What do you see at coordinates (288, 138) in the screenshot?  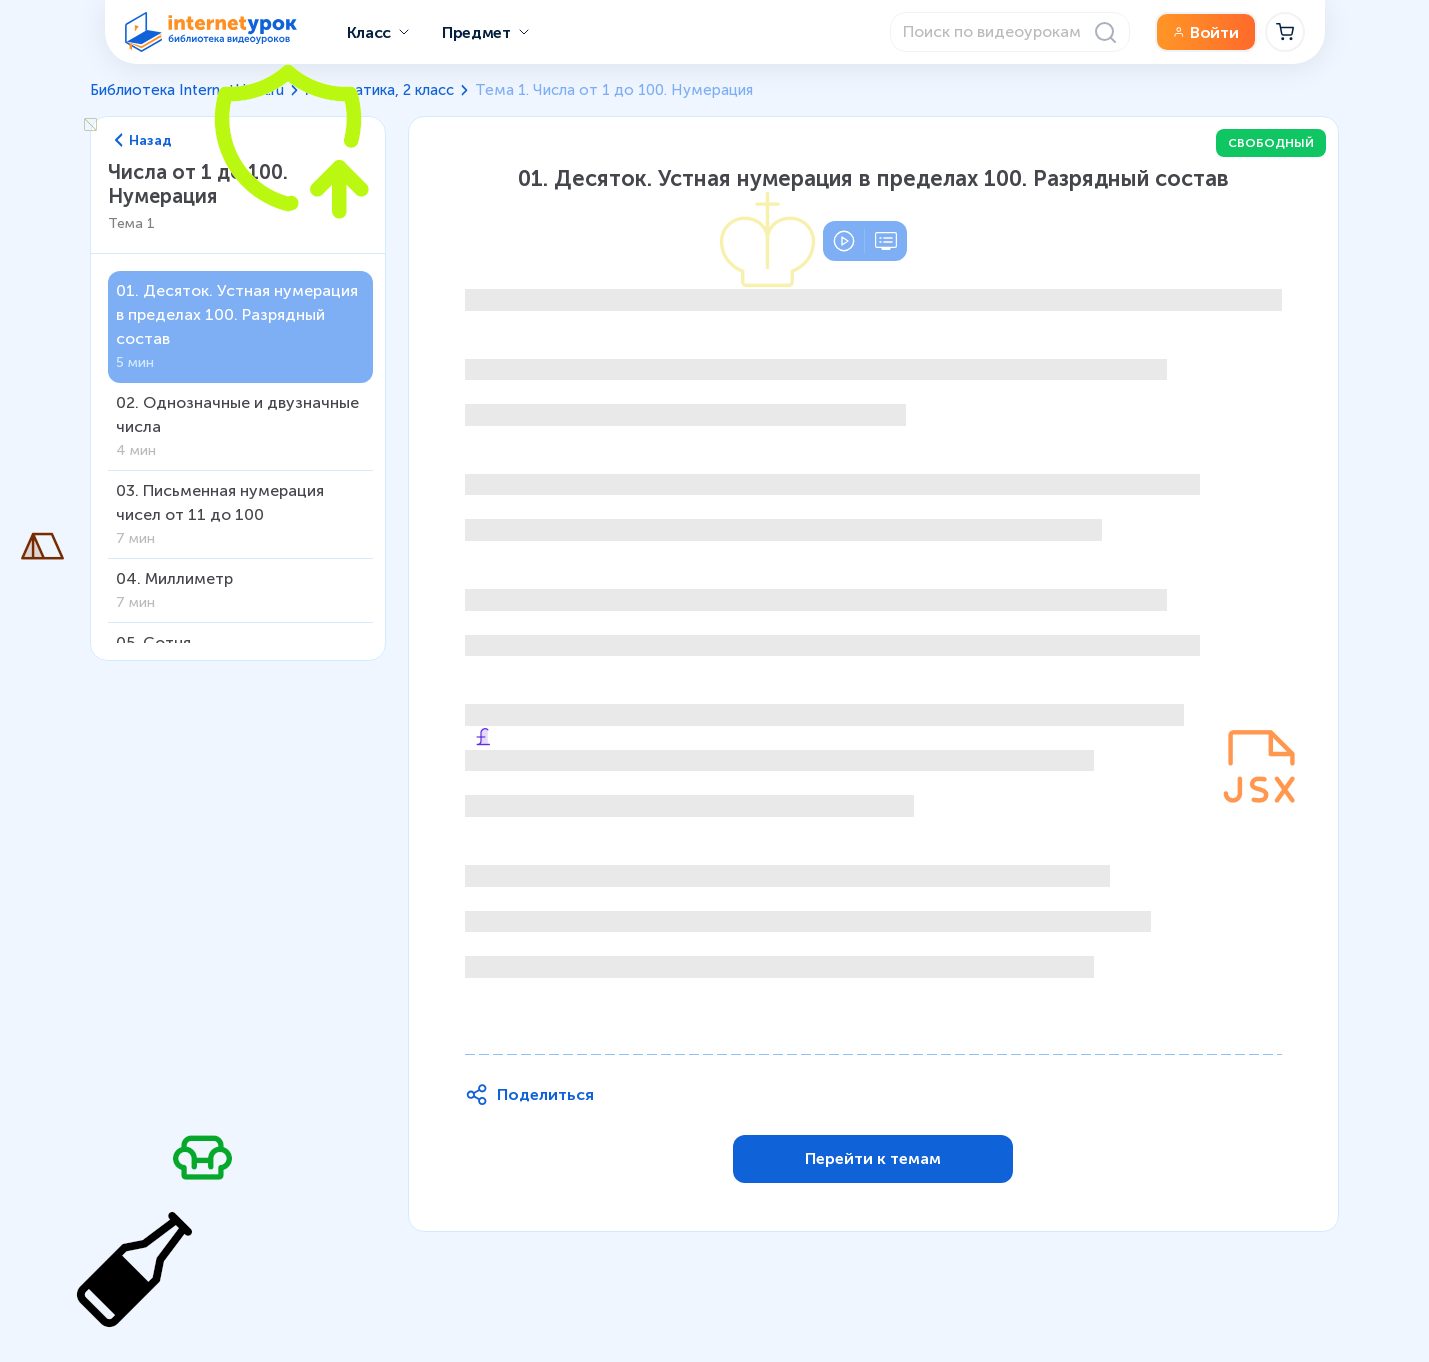 I see `upgrade or enhance security protection` at bounding box center [288, 138].